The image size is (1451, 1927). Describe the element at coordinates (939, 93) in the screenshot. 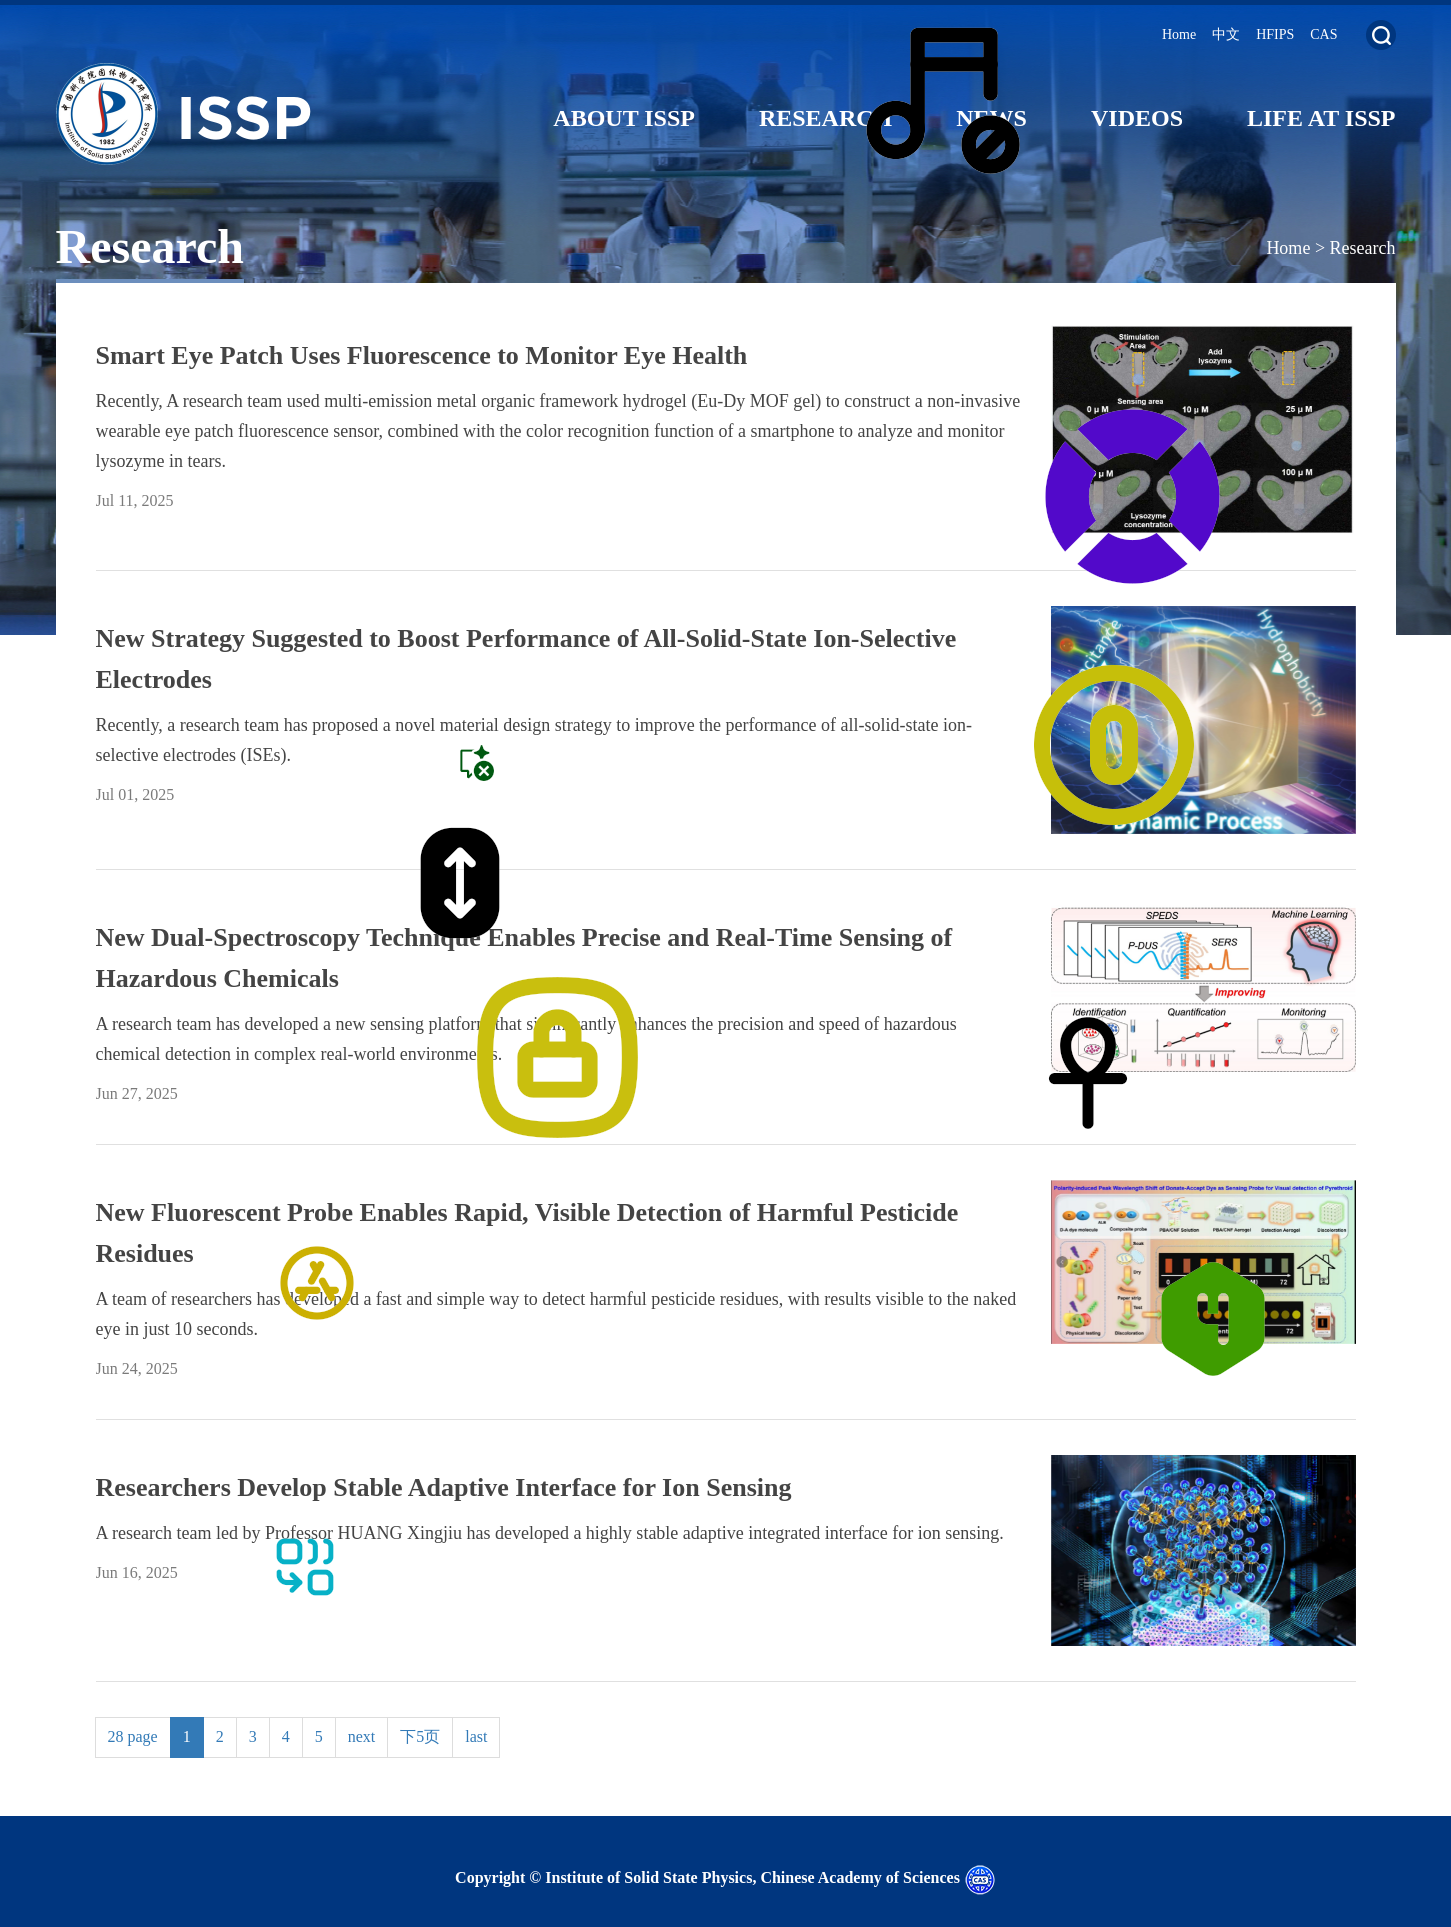

I see `cancel or stop music playback` at that location.